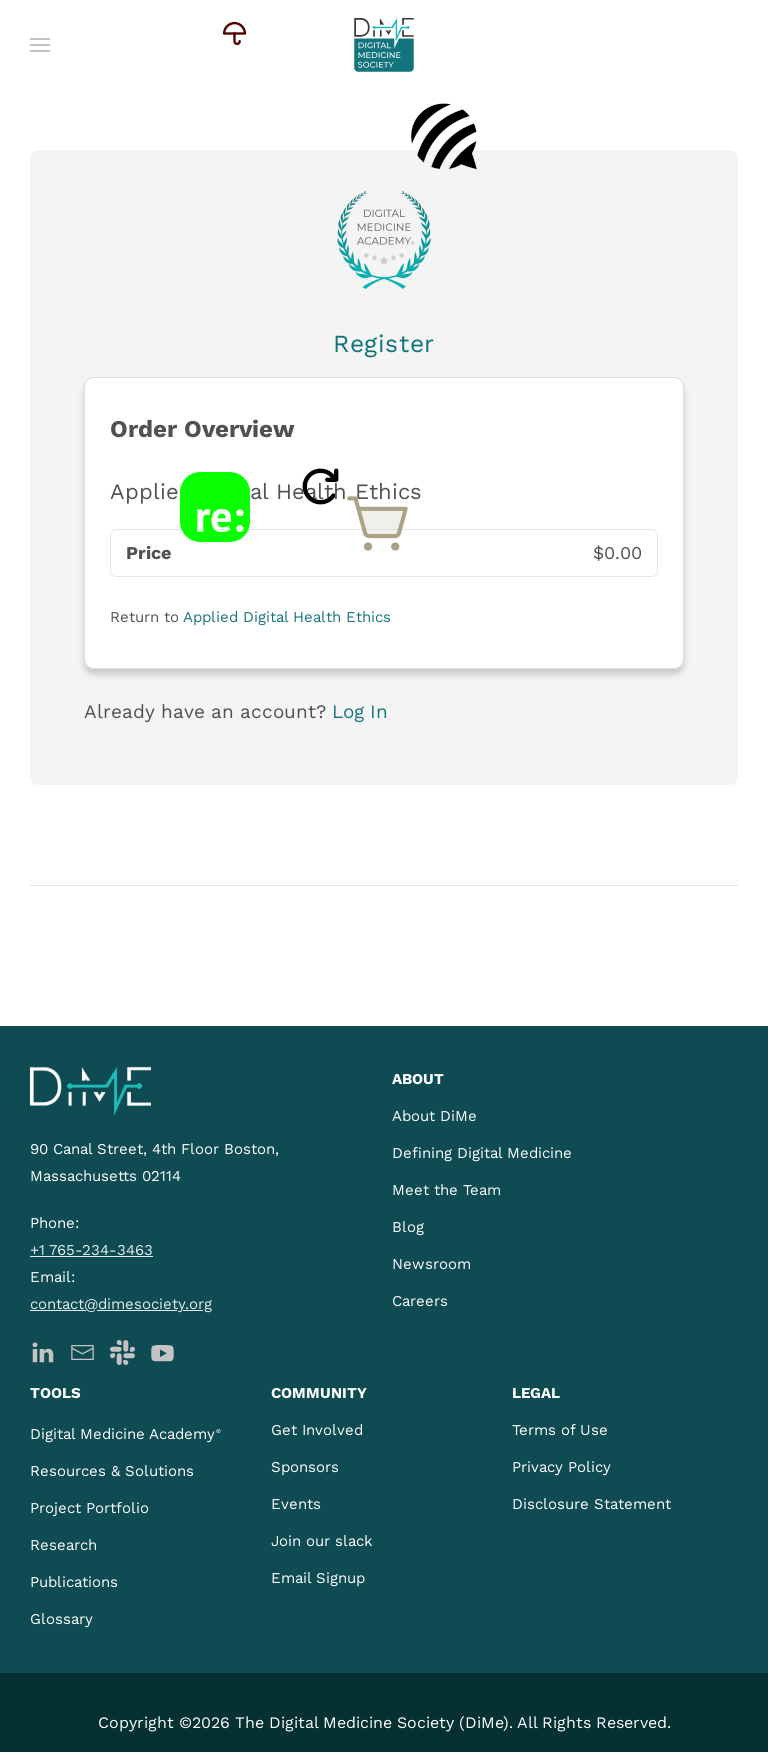 Image resolution: width=768 pixels, height=1752 pixels. Describe the element at coordinates (378, 523) in the screenshot. I see `view your shopping cart` at that location.